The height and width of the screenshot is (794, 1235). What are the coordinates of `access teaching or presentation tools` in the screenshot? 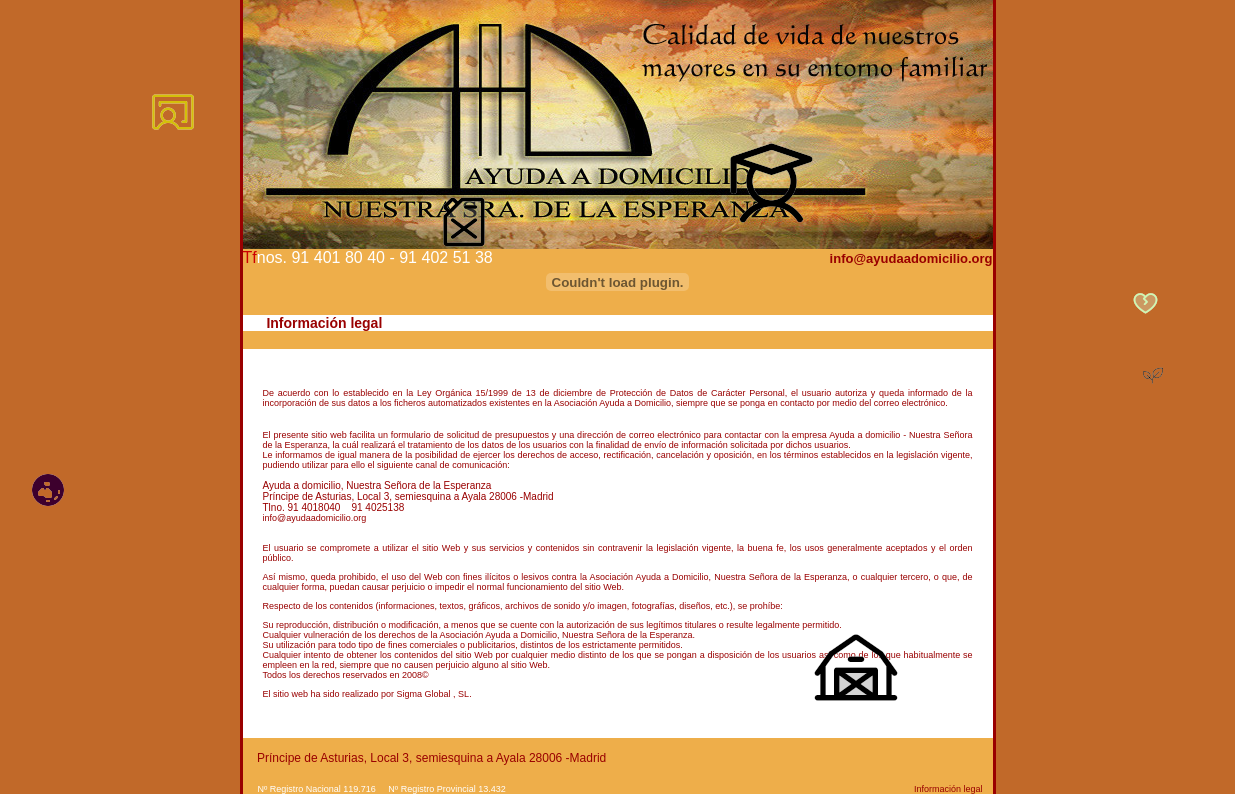 It's located at (173, 112).